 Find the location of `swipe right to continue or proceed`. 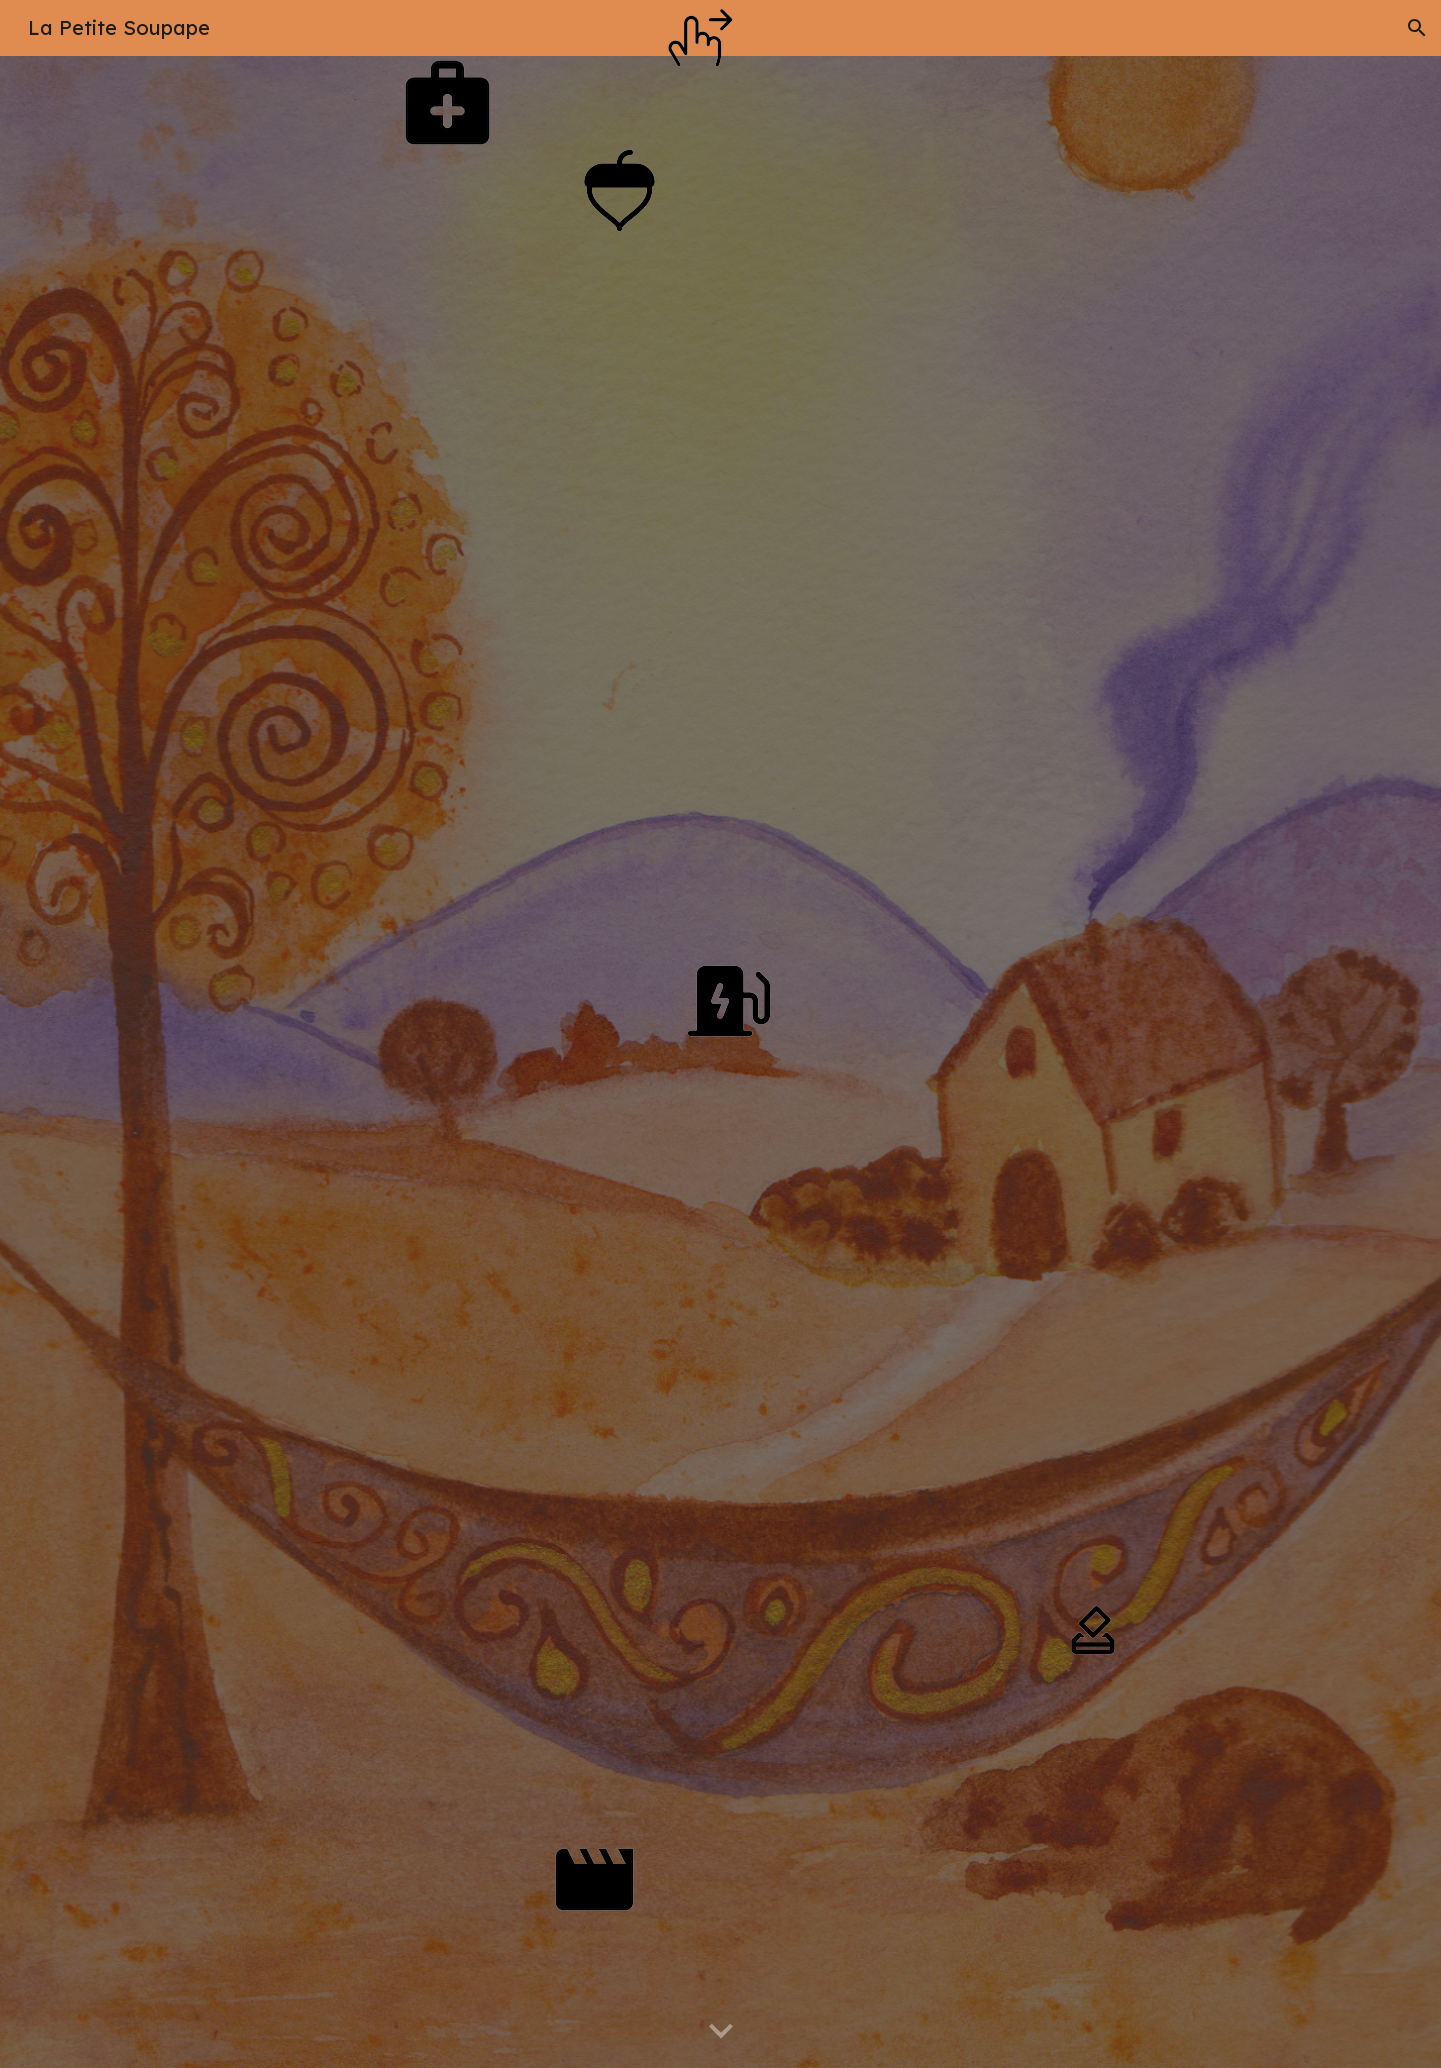

swipe right to continue or proceed is located at coordinates (697, 40).